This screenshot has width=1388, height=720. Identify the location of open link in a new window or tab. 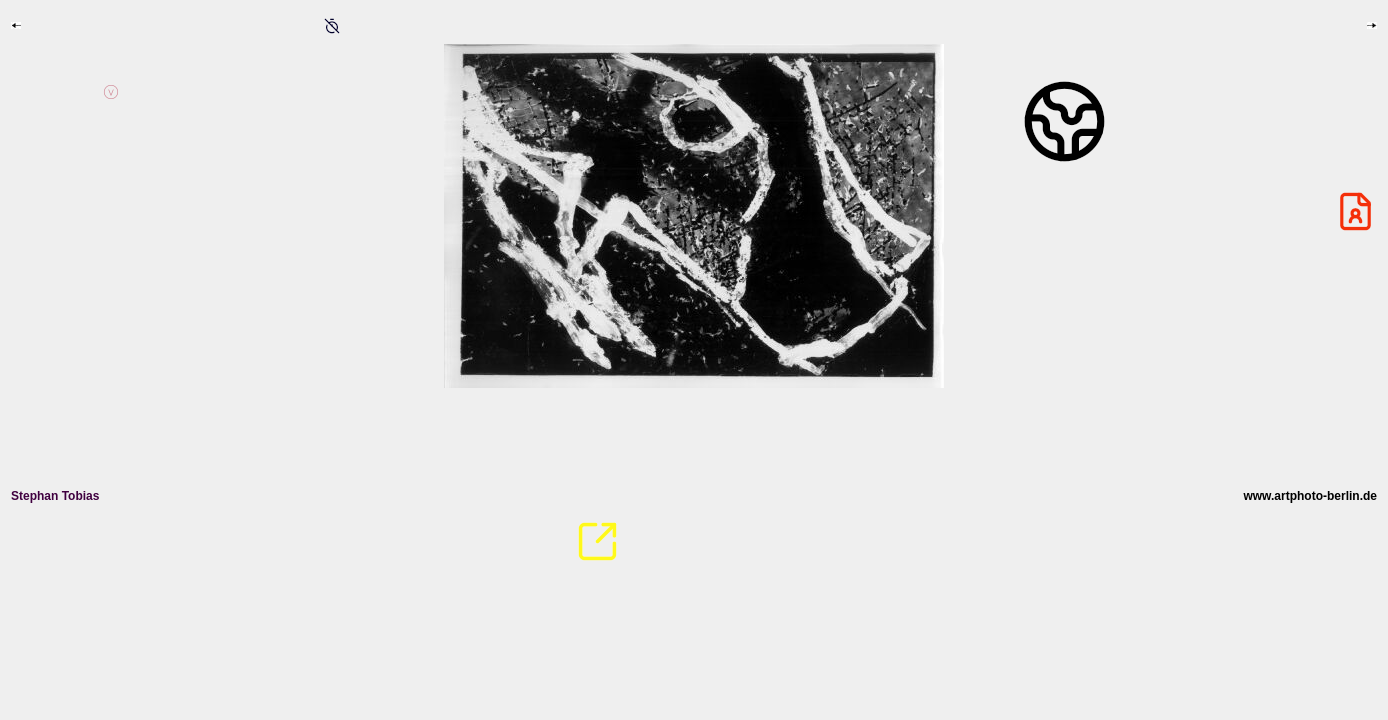
(597, 541).